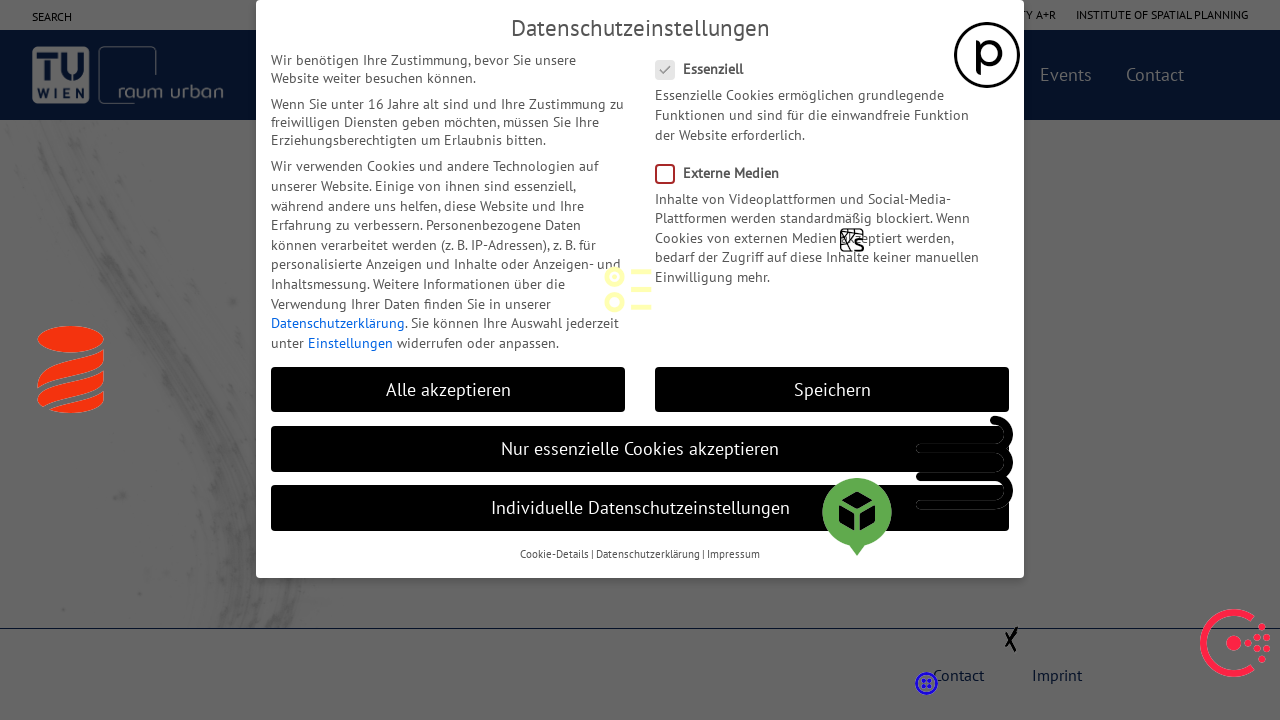  Describe the element at coordinates (926, 683) in the screenshot. I see `twilio logo - cloud communications platform` at that location.